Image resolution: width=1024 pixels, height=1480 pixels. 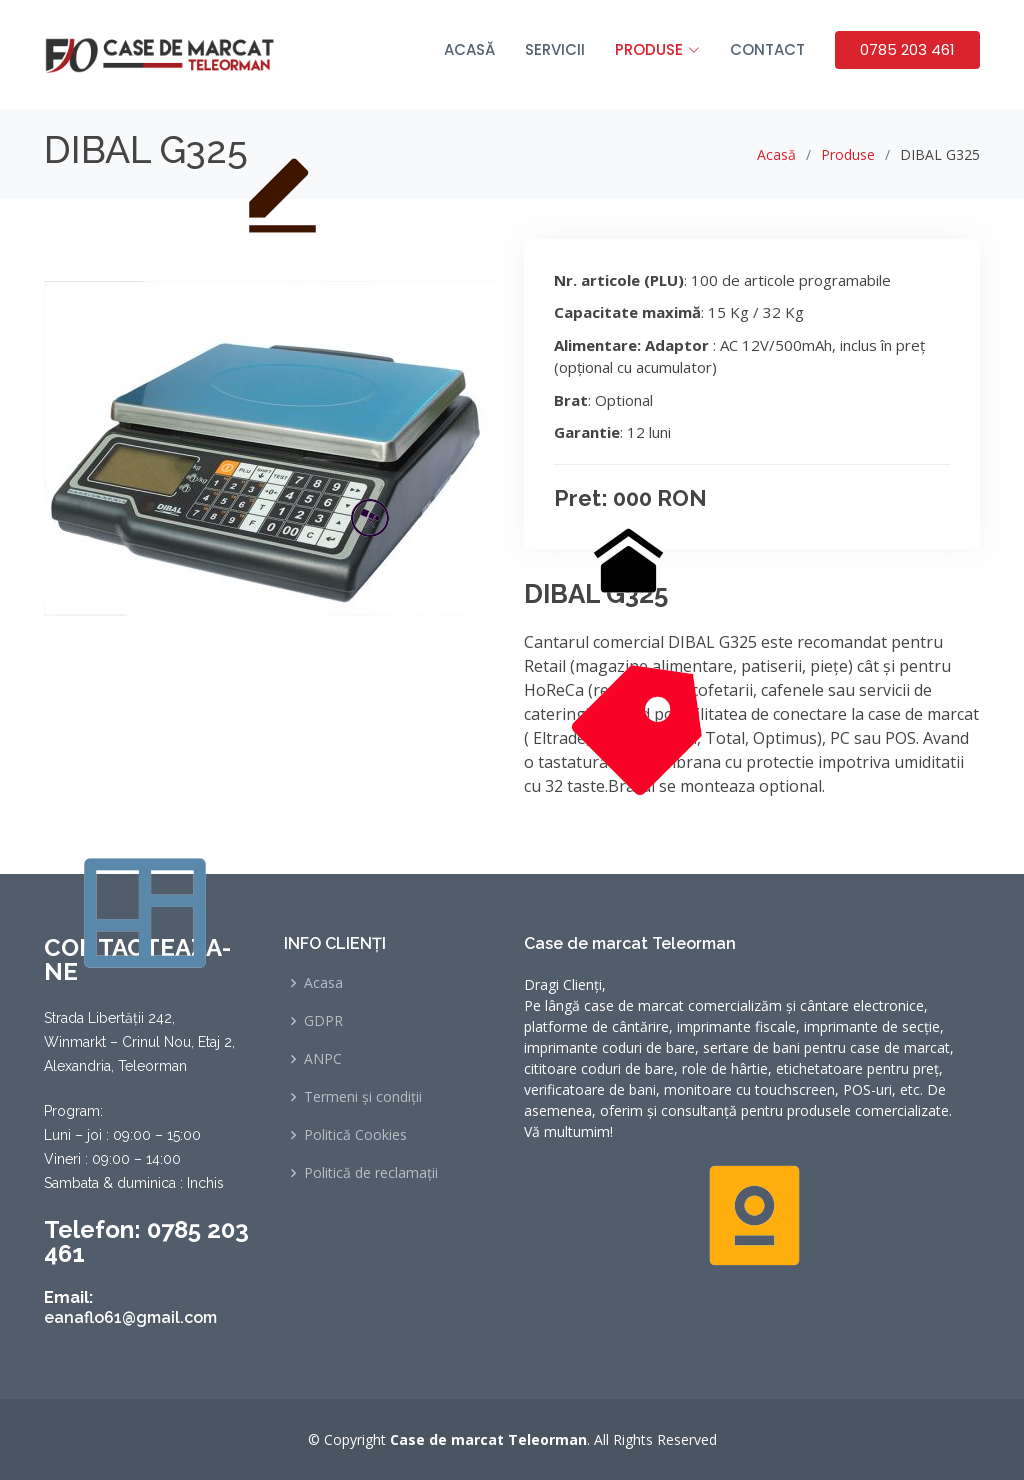 I want to click on navigate to home screen, so click(x=628, y=561).